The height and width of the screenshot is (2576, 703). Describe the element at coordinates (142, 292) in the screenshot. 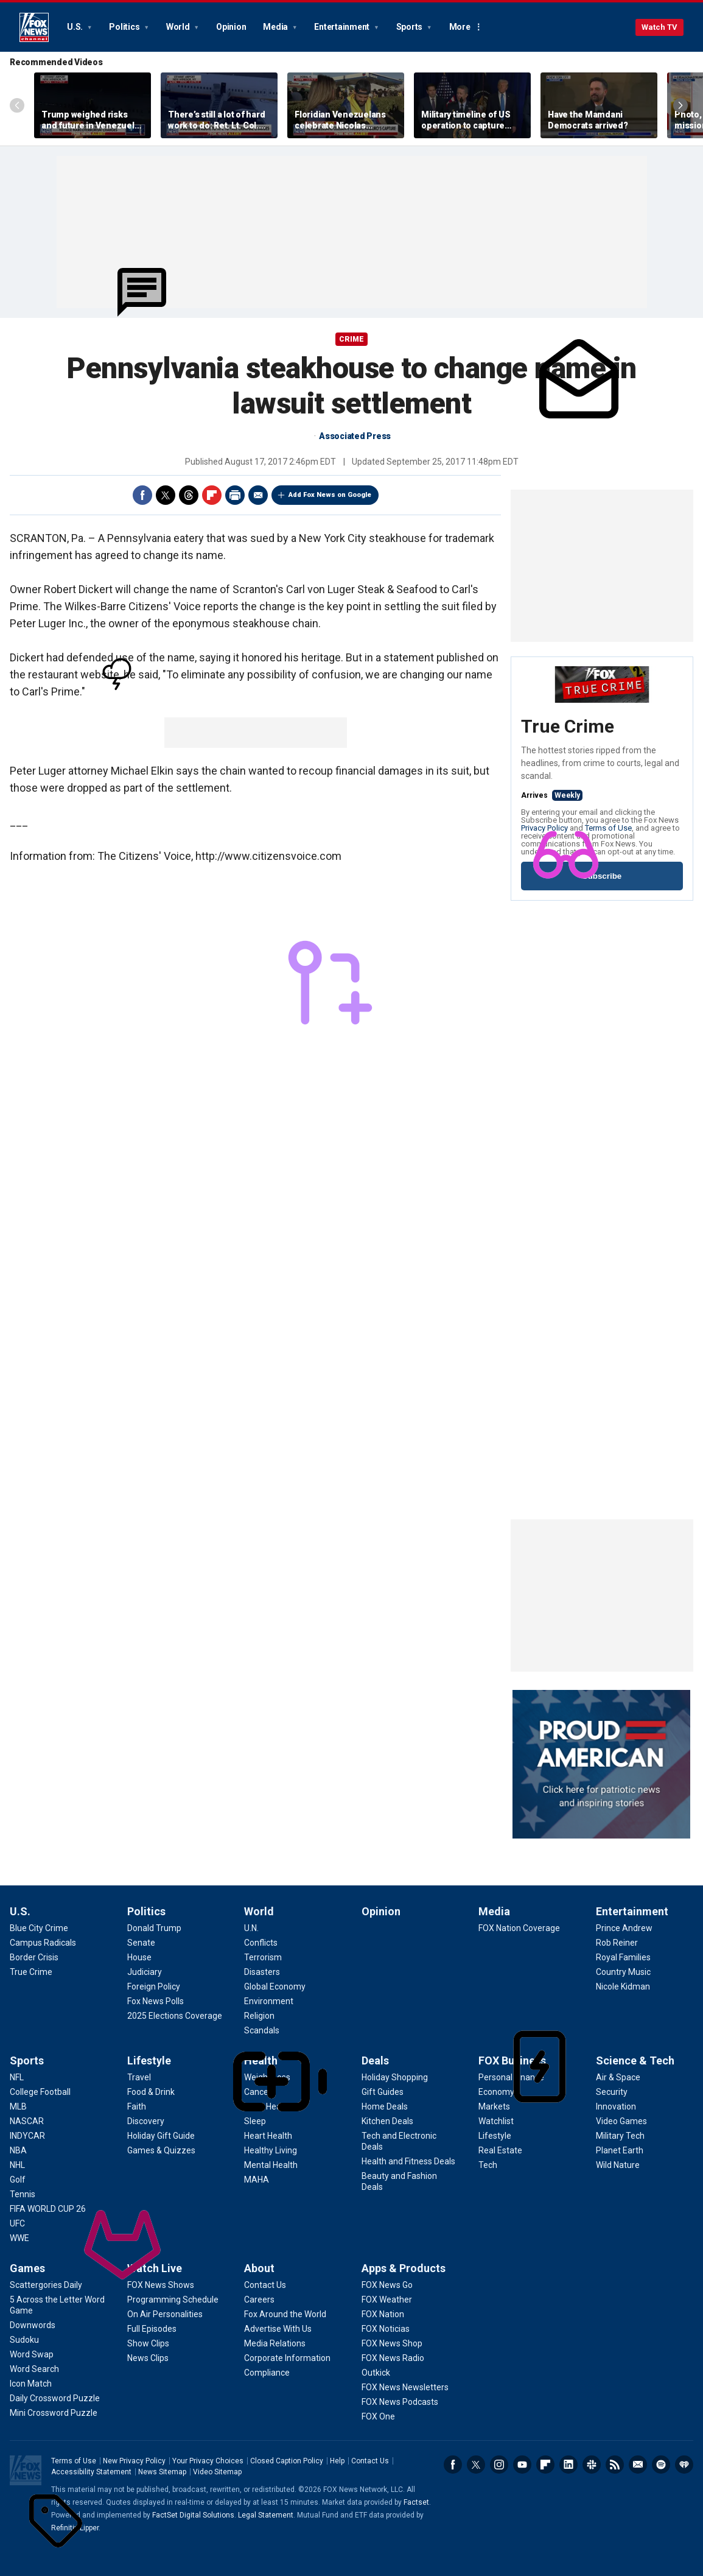

I see `open chat or messaging` at that location.